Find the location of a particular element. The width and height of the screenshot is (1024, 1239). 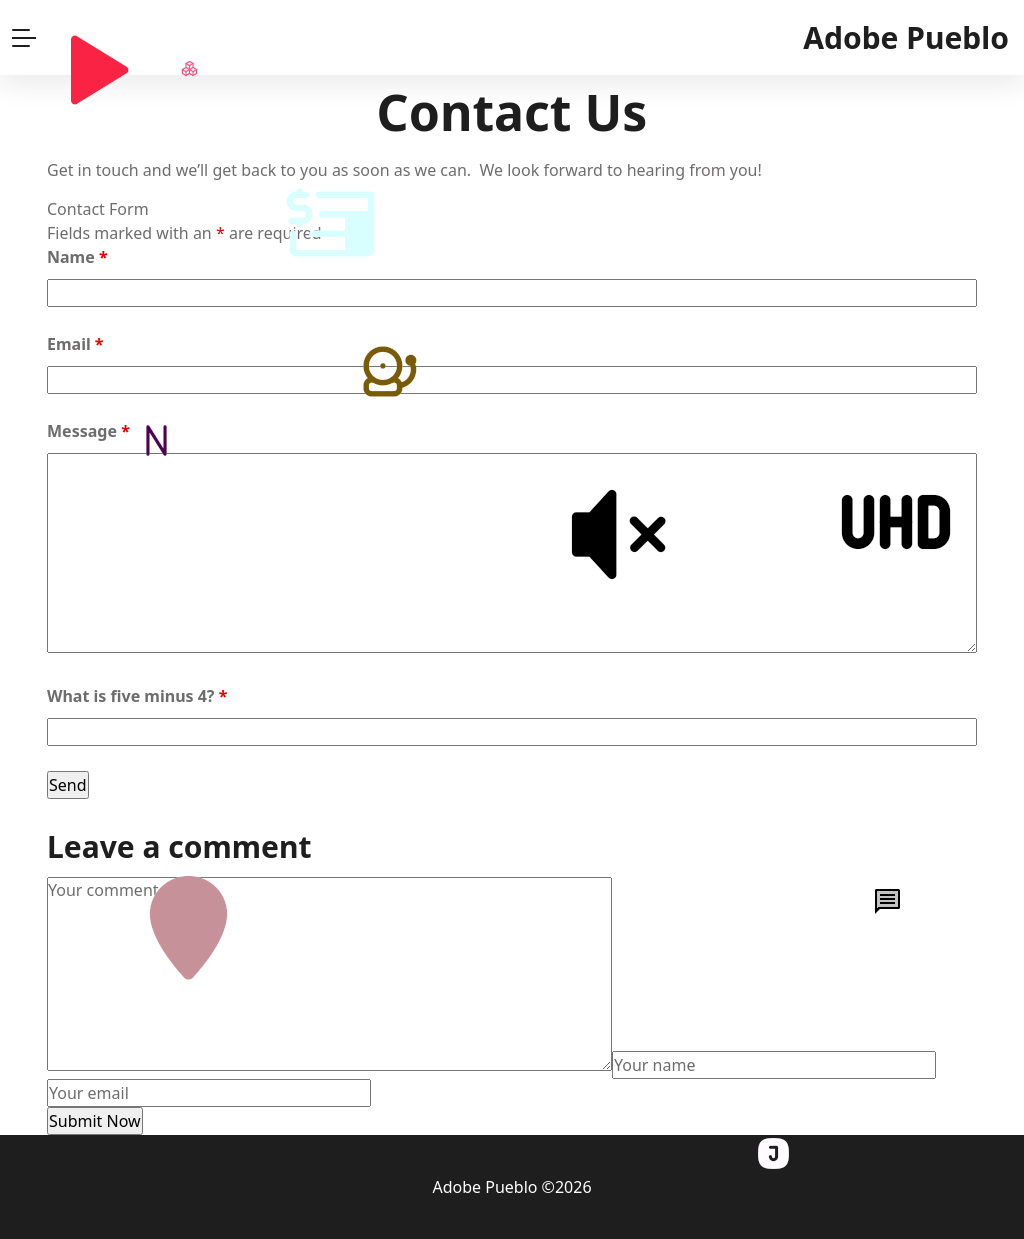

view all packages or deliveries is located at coordinates (189, 68).